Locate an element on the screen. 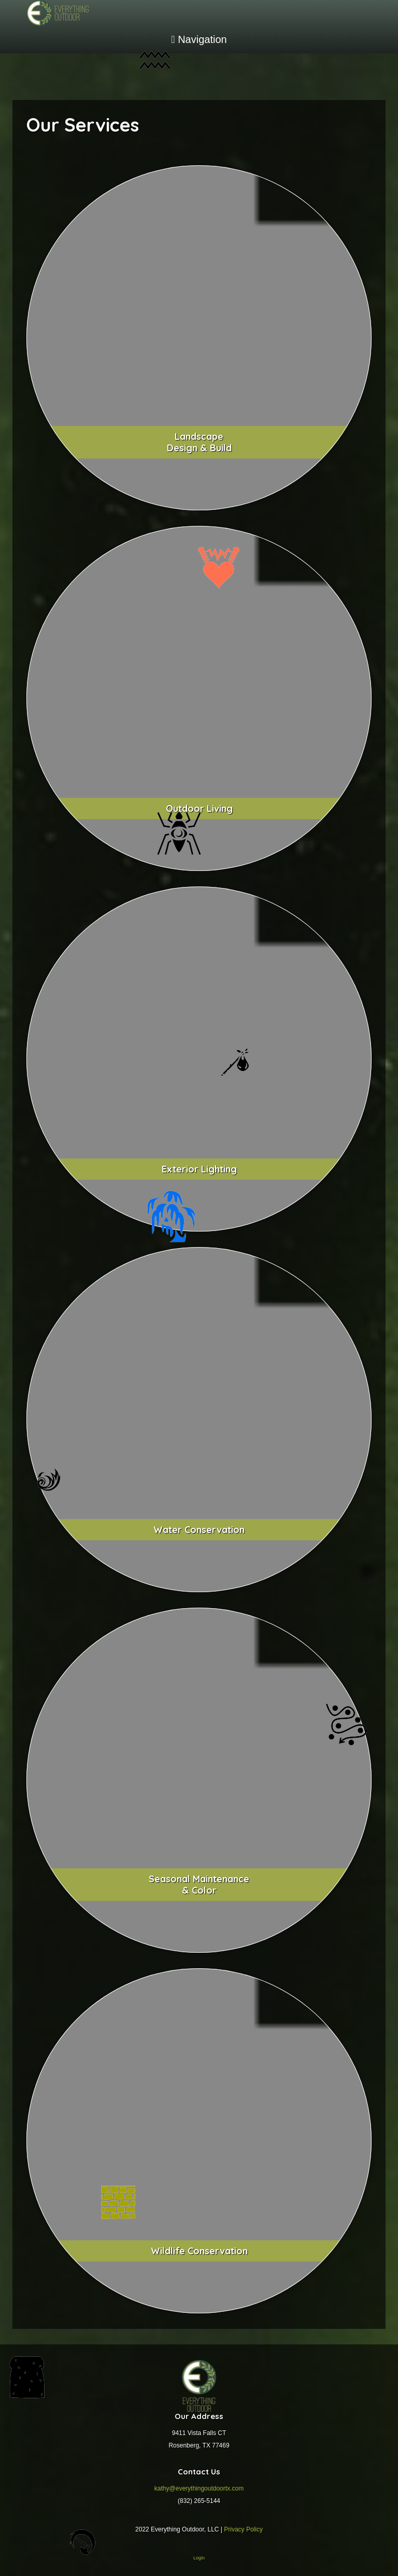 The height and width of the screenshot is (2576, 398). travel or journey-related game feature is located at coordinates (234, 1062).